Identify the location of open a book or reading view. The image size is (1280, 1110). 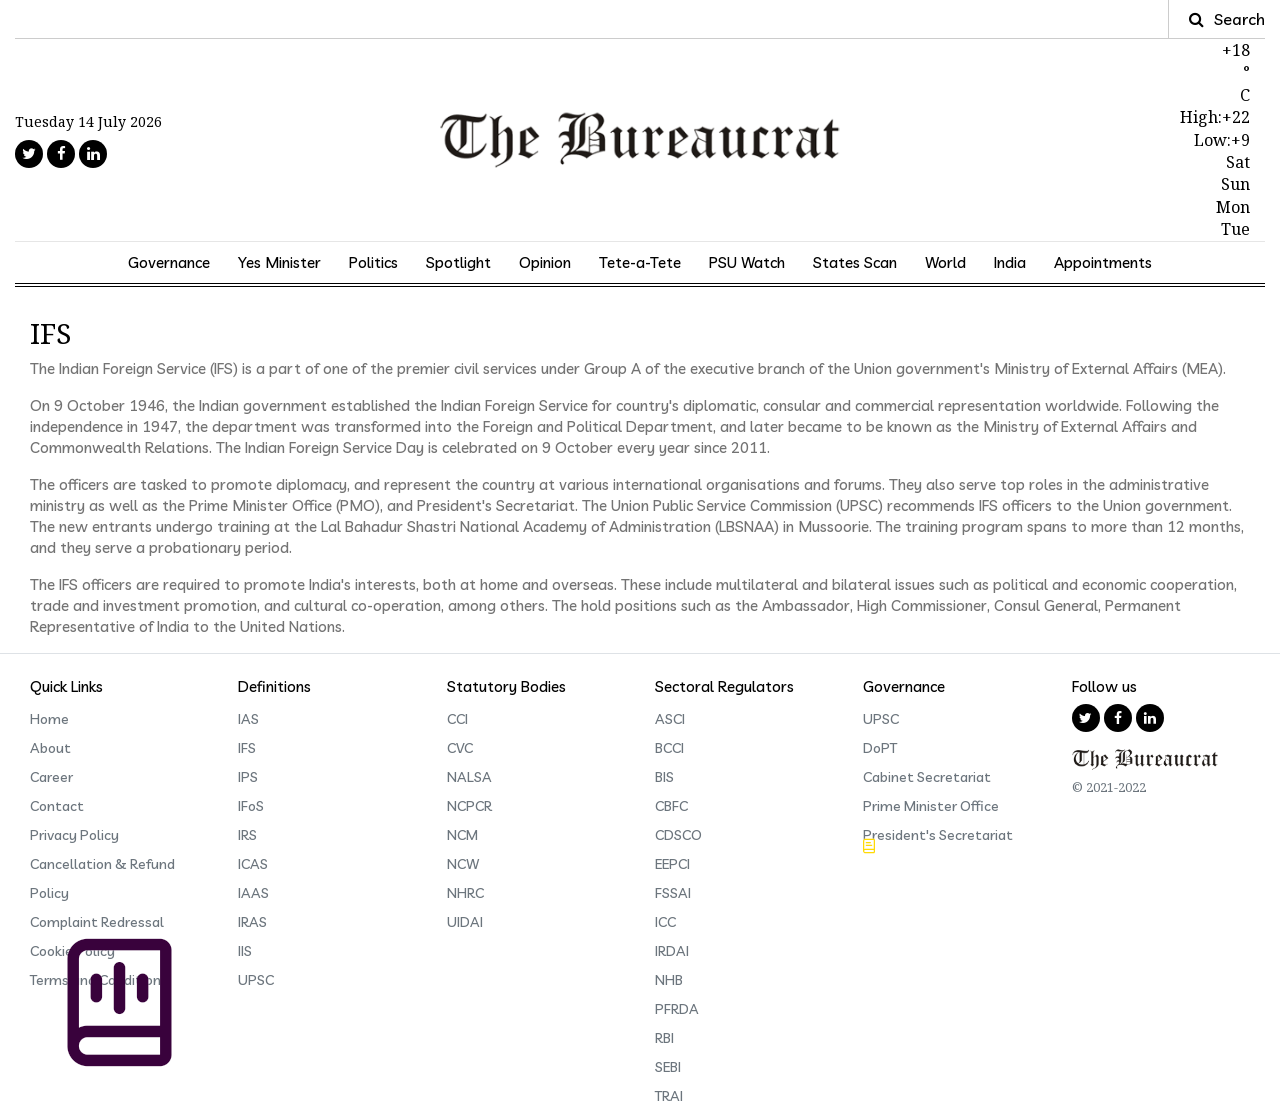
(869, 846).